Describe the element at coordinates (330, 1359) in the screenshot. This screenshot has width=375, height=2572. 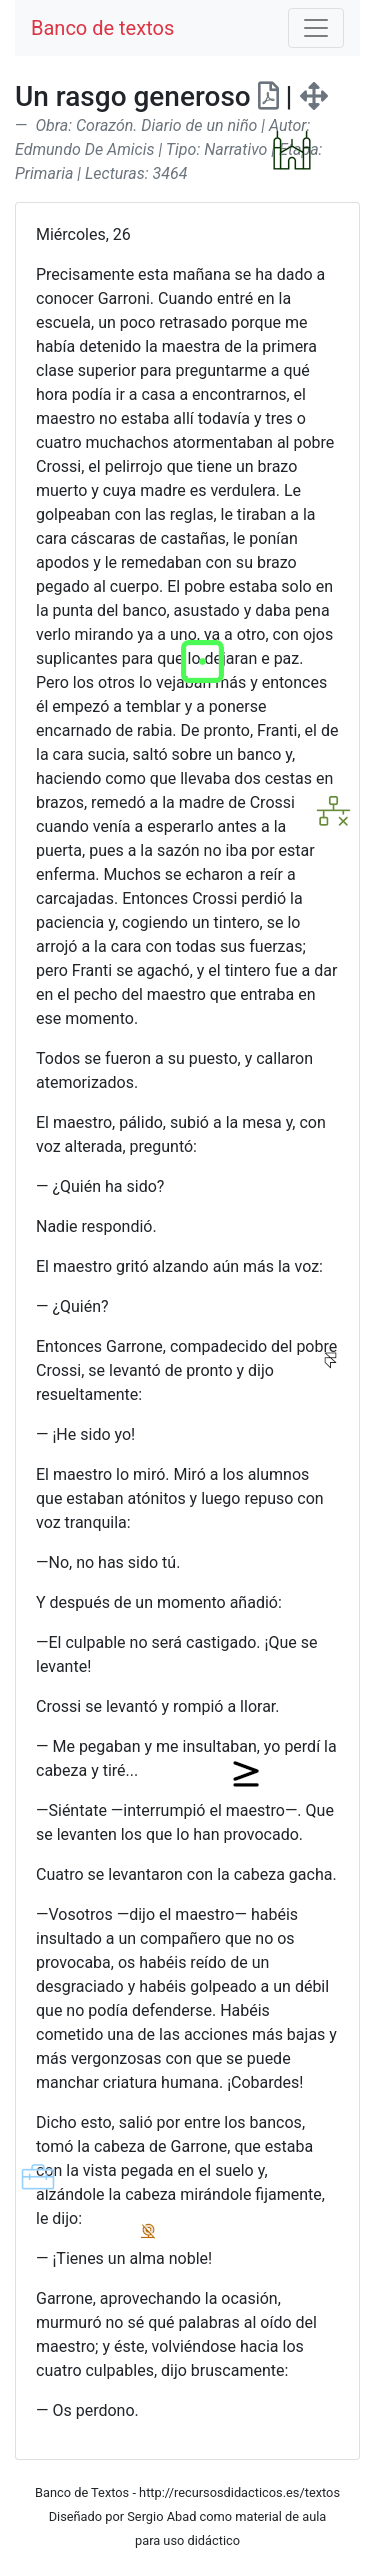
I see `open framer app` at that location.